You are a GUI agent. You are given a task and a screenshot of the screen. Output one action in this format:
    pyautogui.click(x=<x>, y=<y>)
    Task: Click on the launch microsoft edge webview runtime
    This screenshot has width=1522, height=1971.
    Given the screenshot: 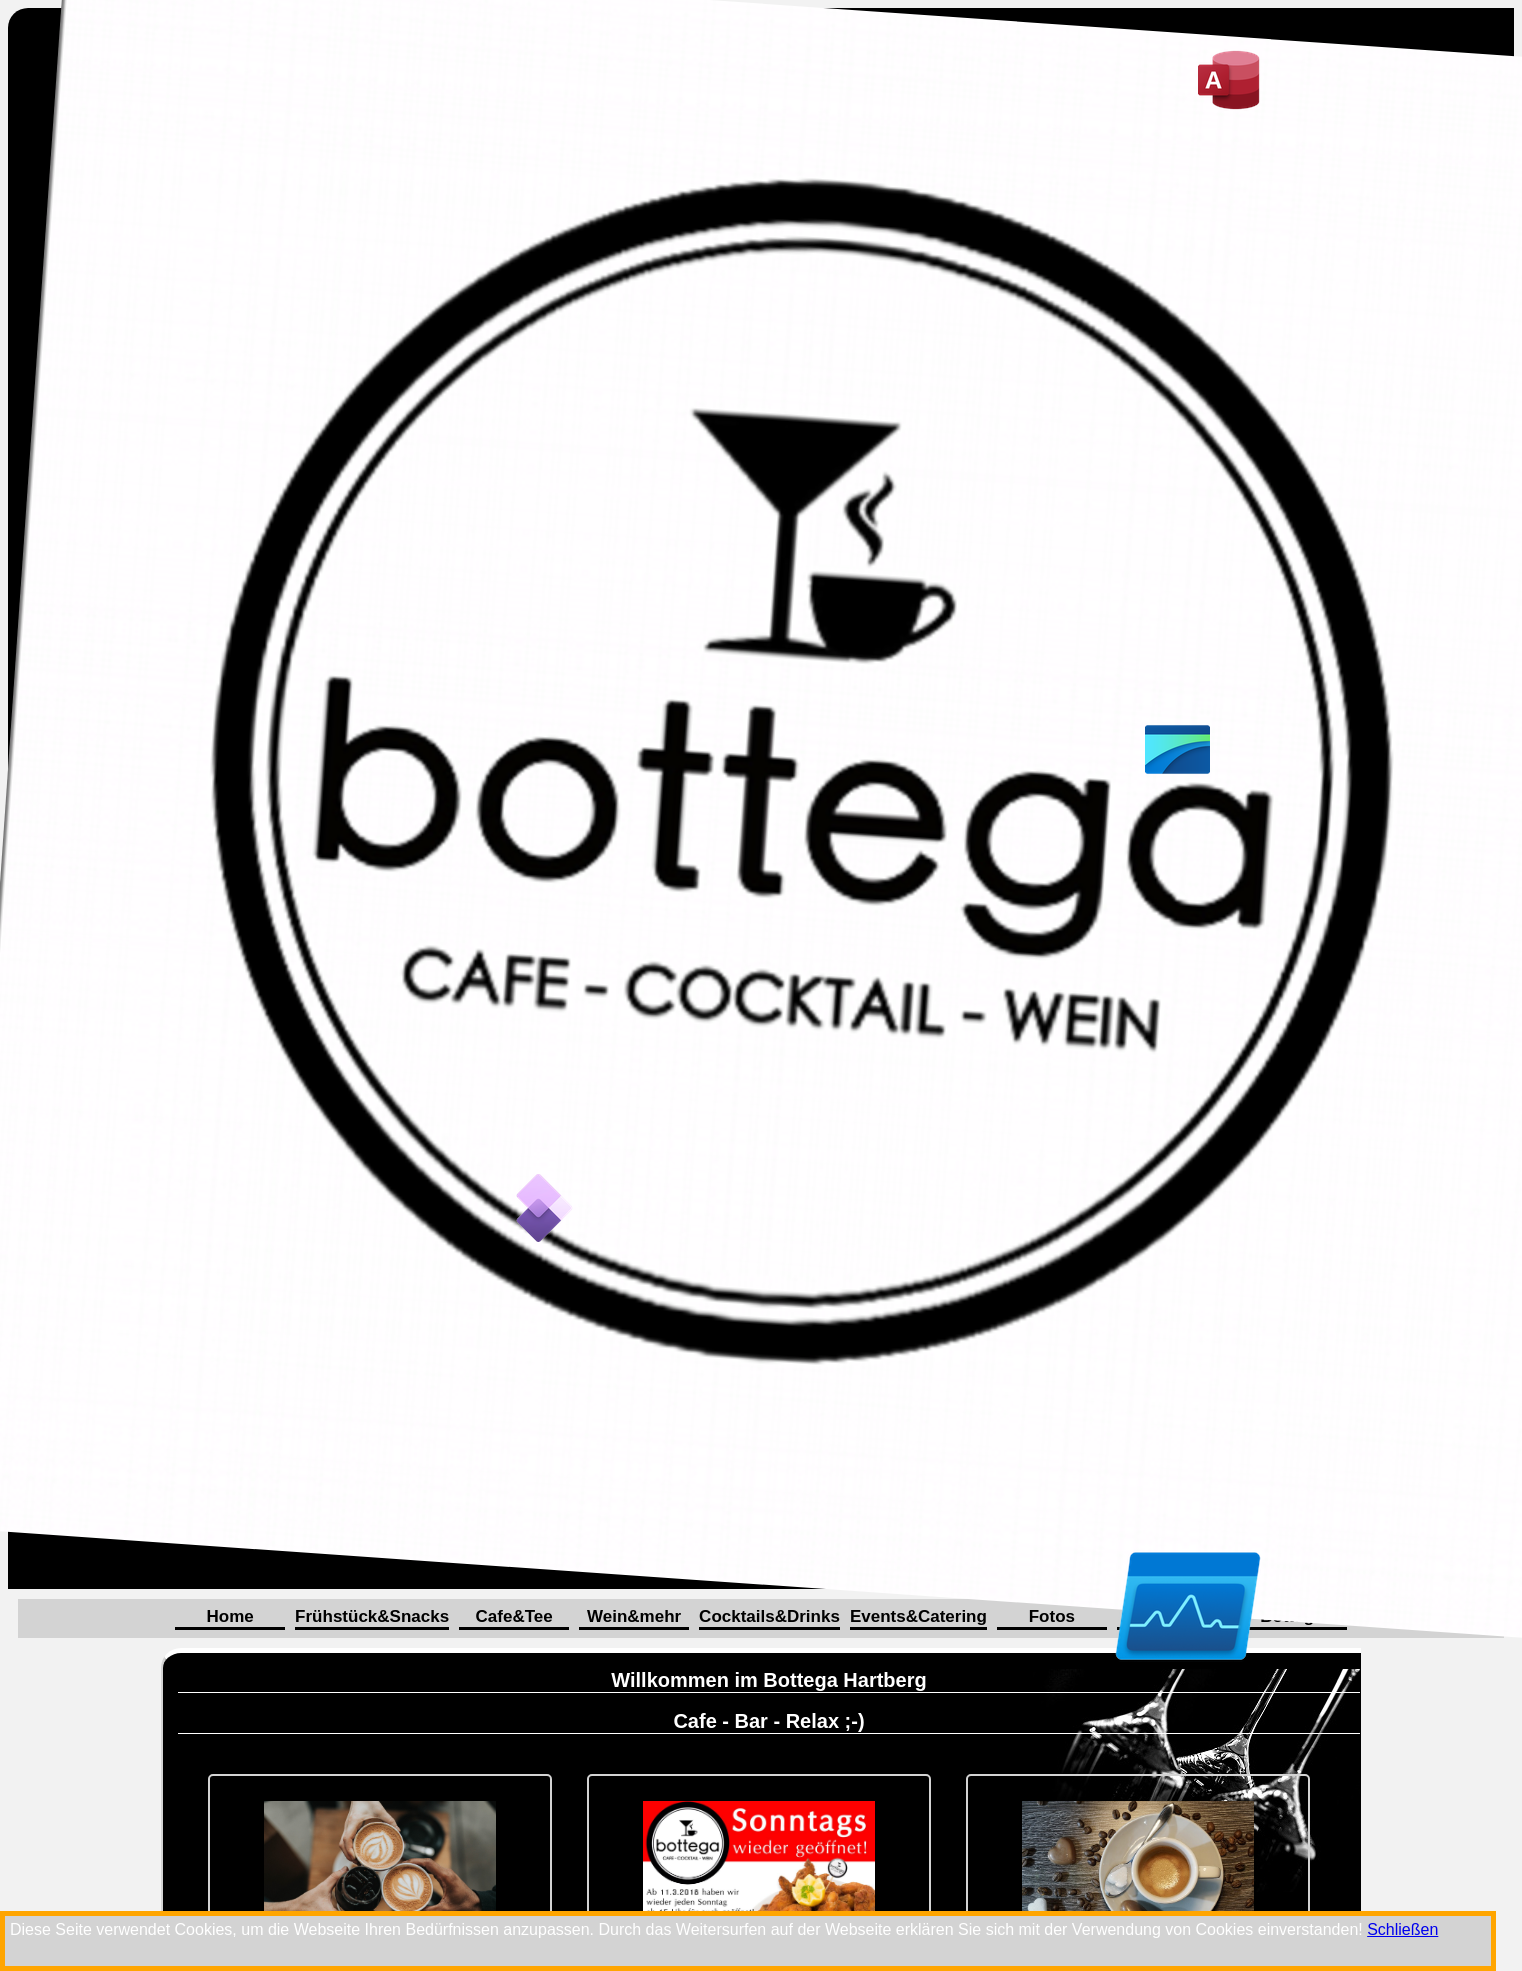 What is the action you would take?
    pyautogui.click(x=1177, y=749)
    